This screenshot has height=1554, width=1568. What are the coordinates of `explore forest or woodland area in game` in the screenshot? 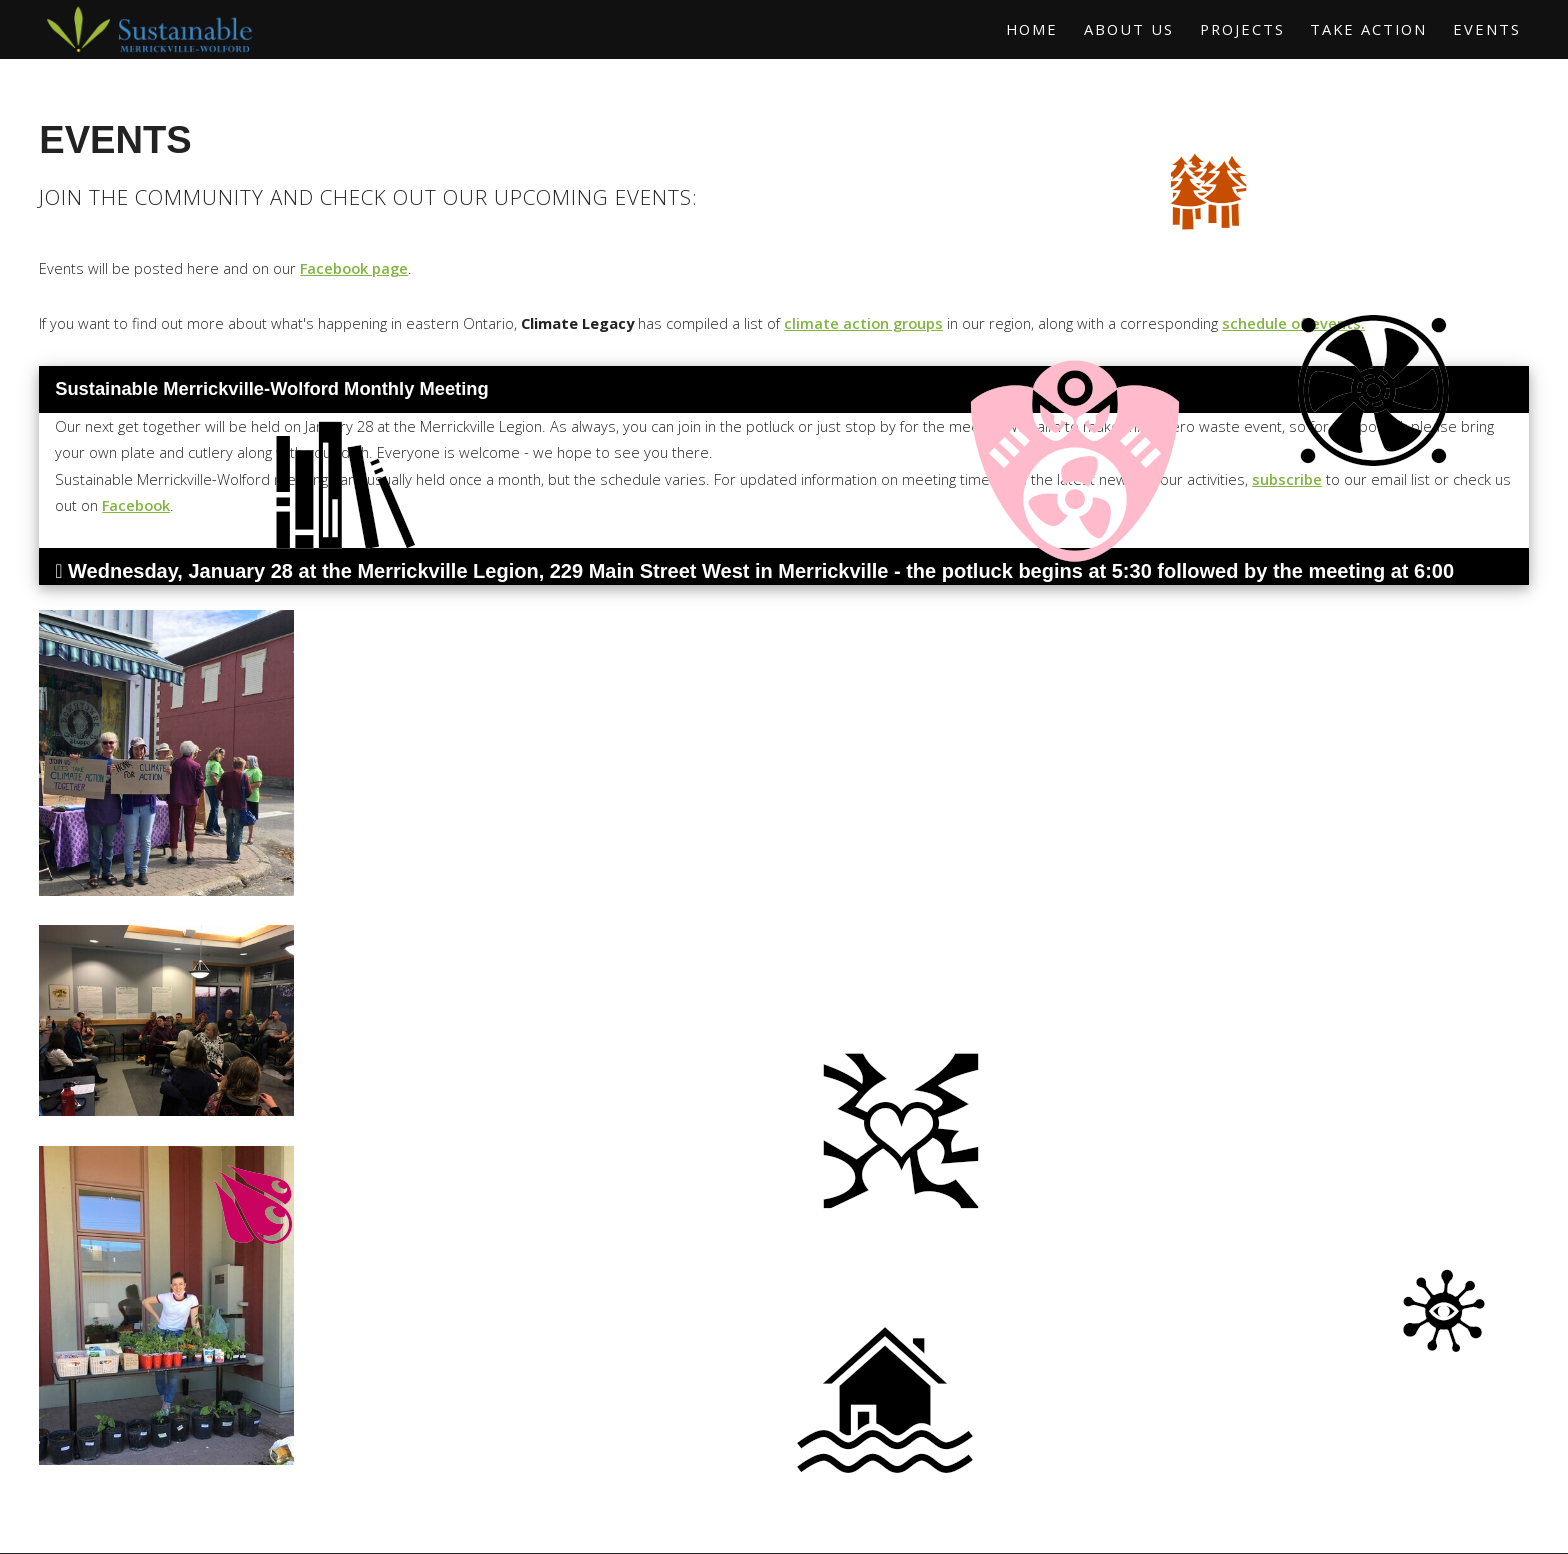 It's located at (1208, 191).